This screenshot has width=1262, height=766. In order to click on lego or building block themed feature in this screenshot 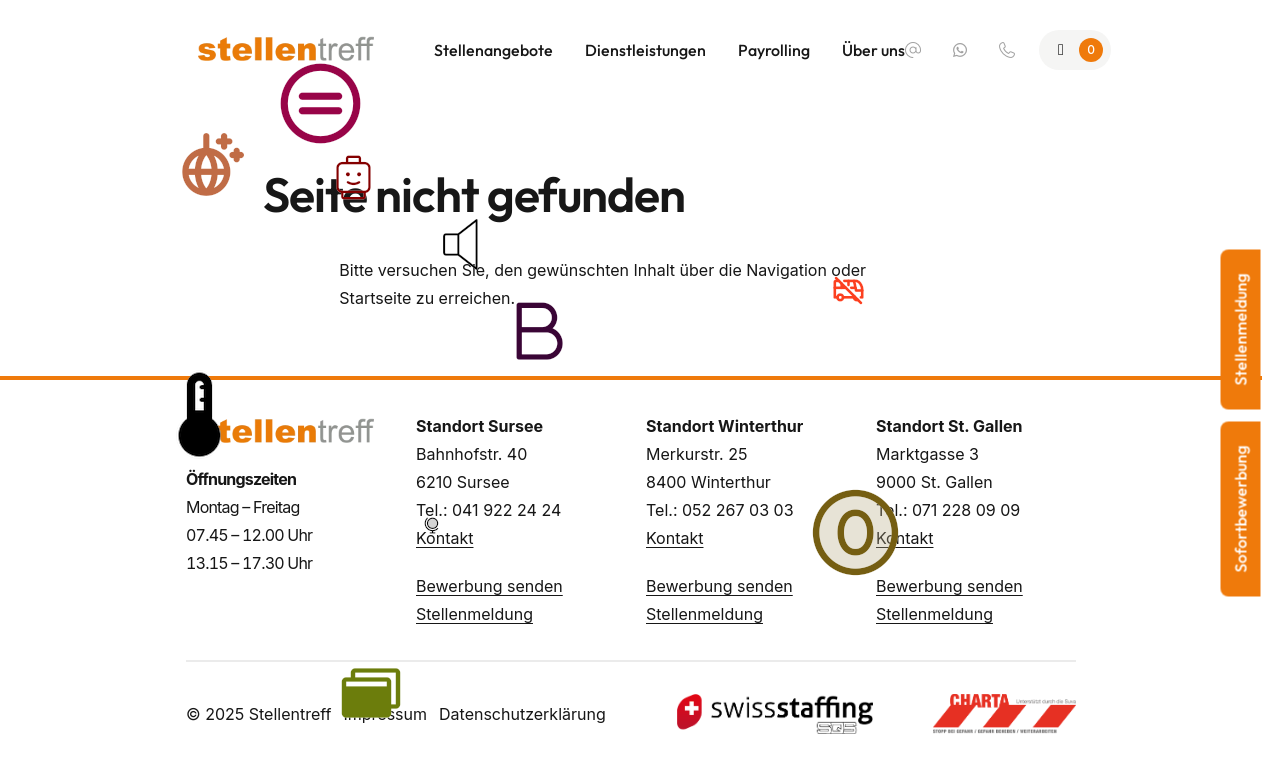, I will do `click(353, 177)`.